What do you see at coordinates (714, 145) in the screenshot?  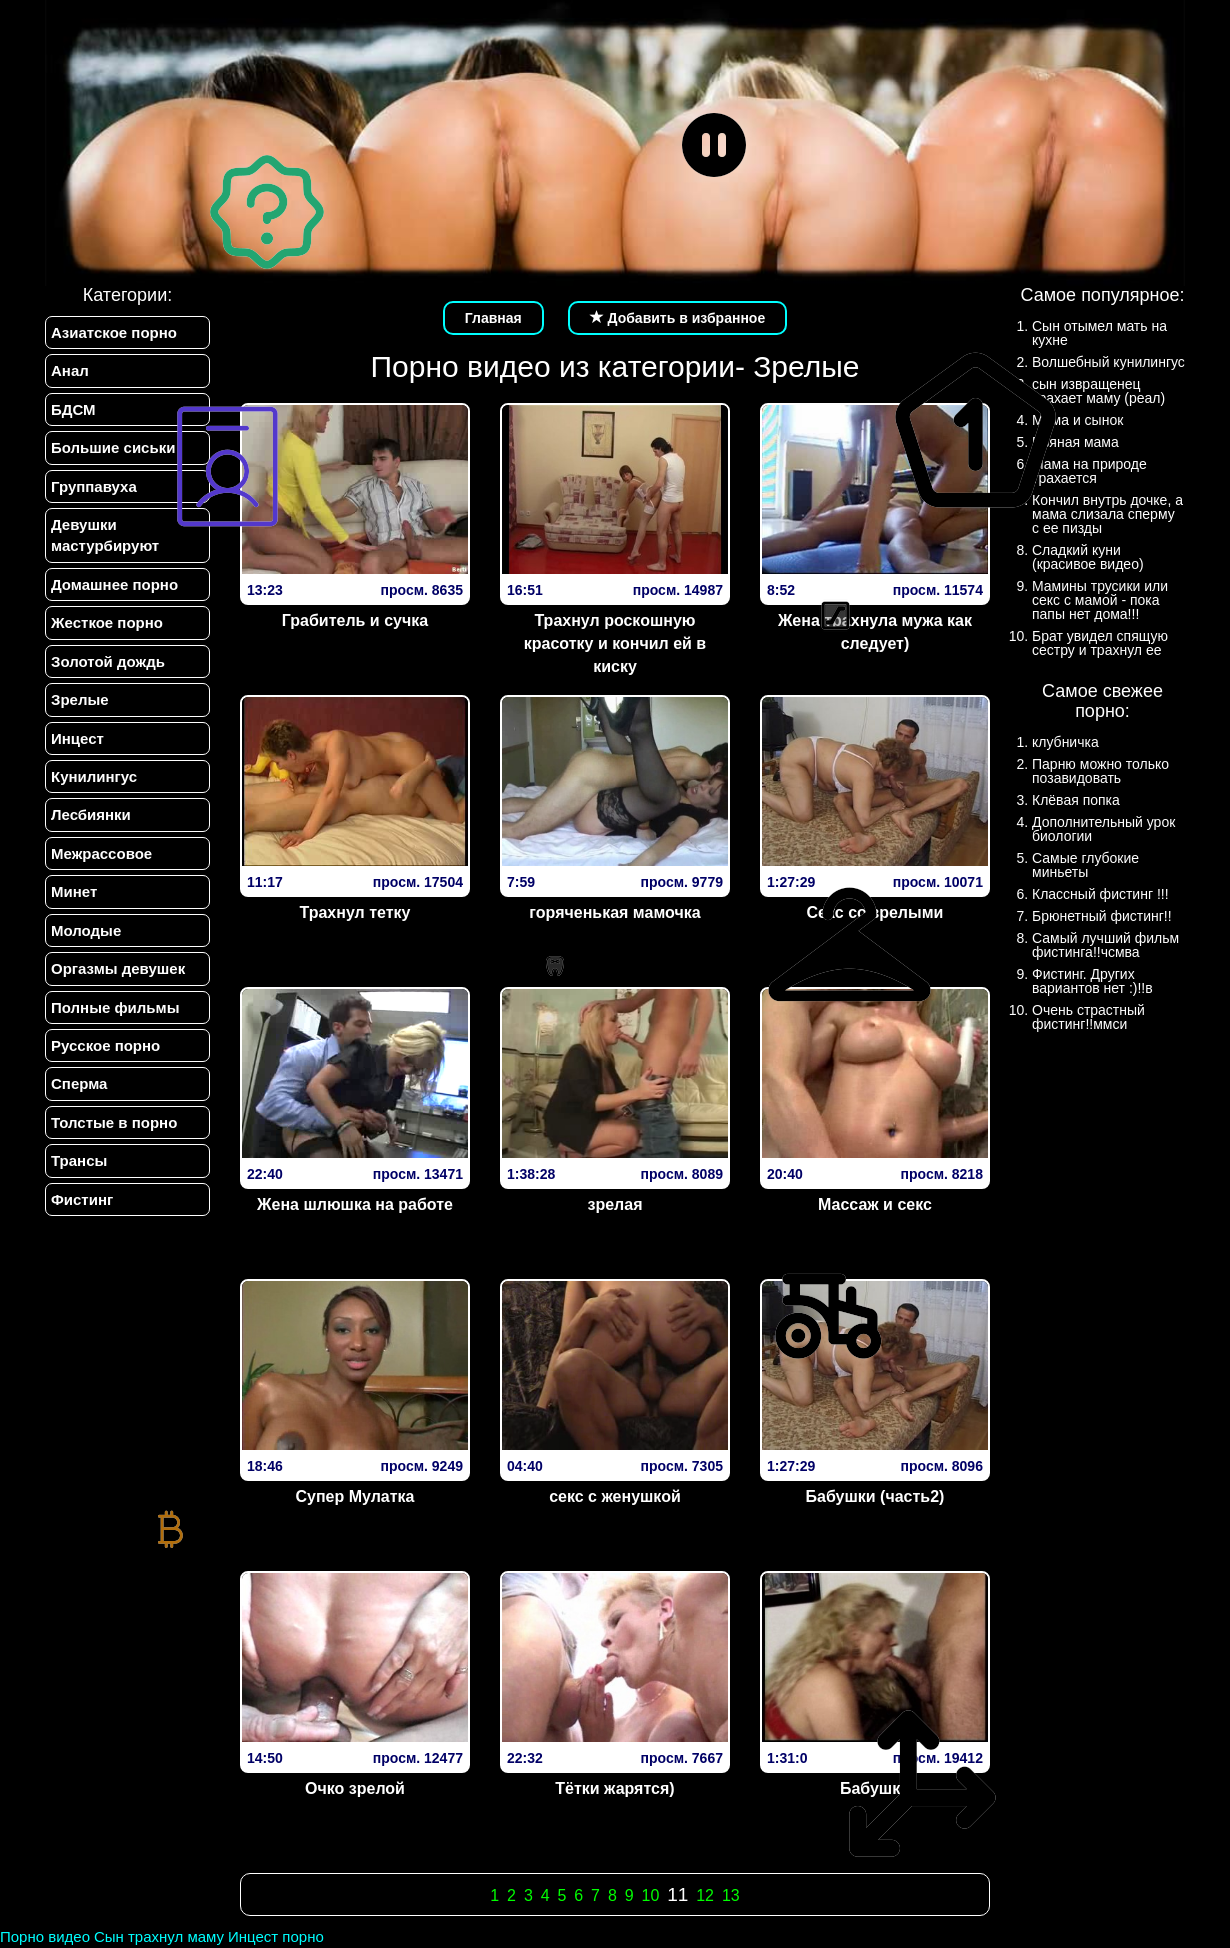 I see `pause media playback` at bounding box center [714, 145].